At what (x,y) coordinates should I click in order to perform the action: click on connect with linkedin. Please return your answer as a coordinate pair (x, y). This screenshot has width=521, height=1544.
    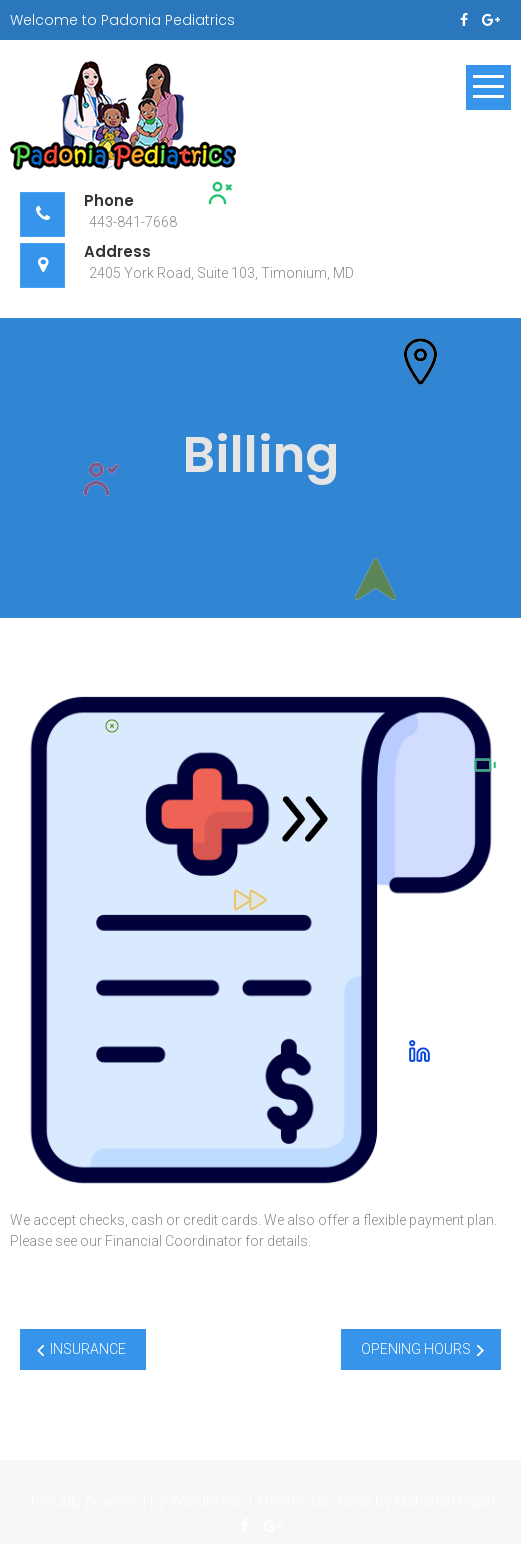
    Looking at the image, I should click on (419, 1051).